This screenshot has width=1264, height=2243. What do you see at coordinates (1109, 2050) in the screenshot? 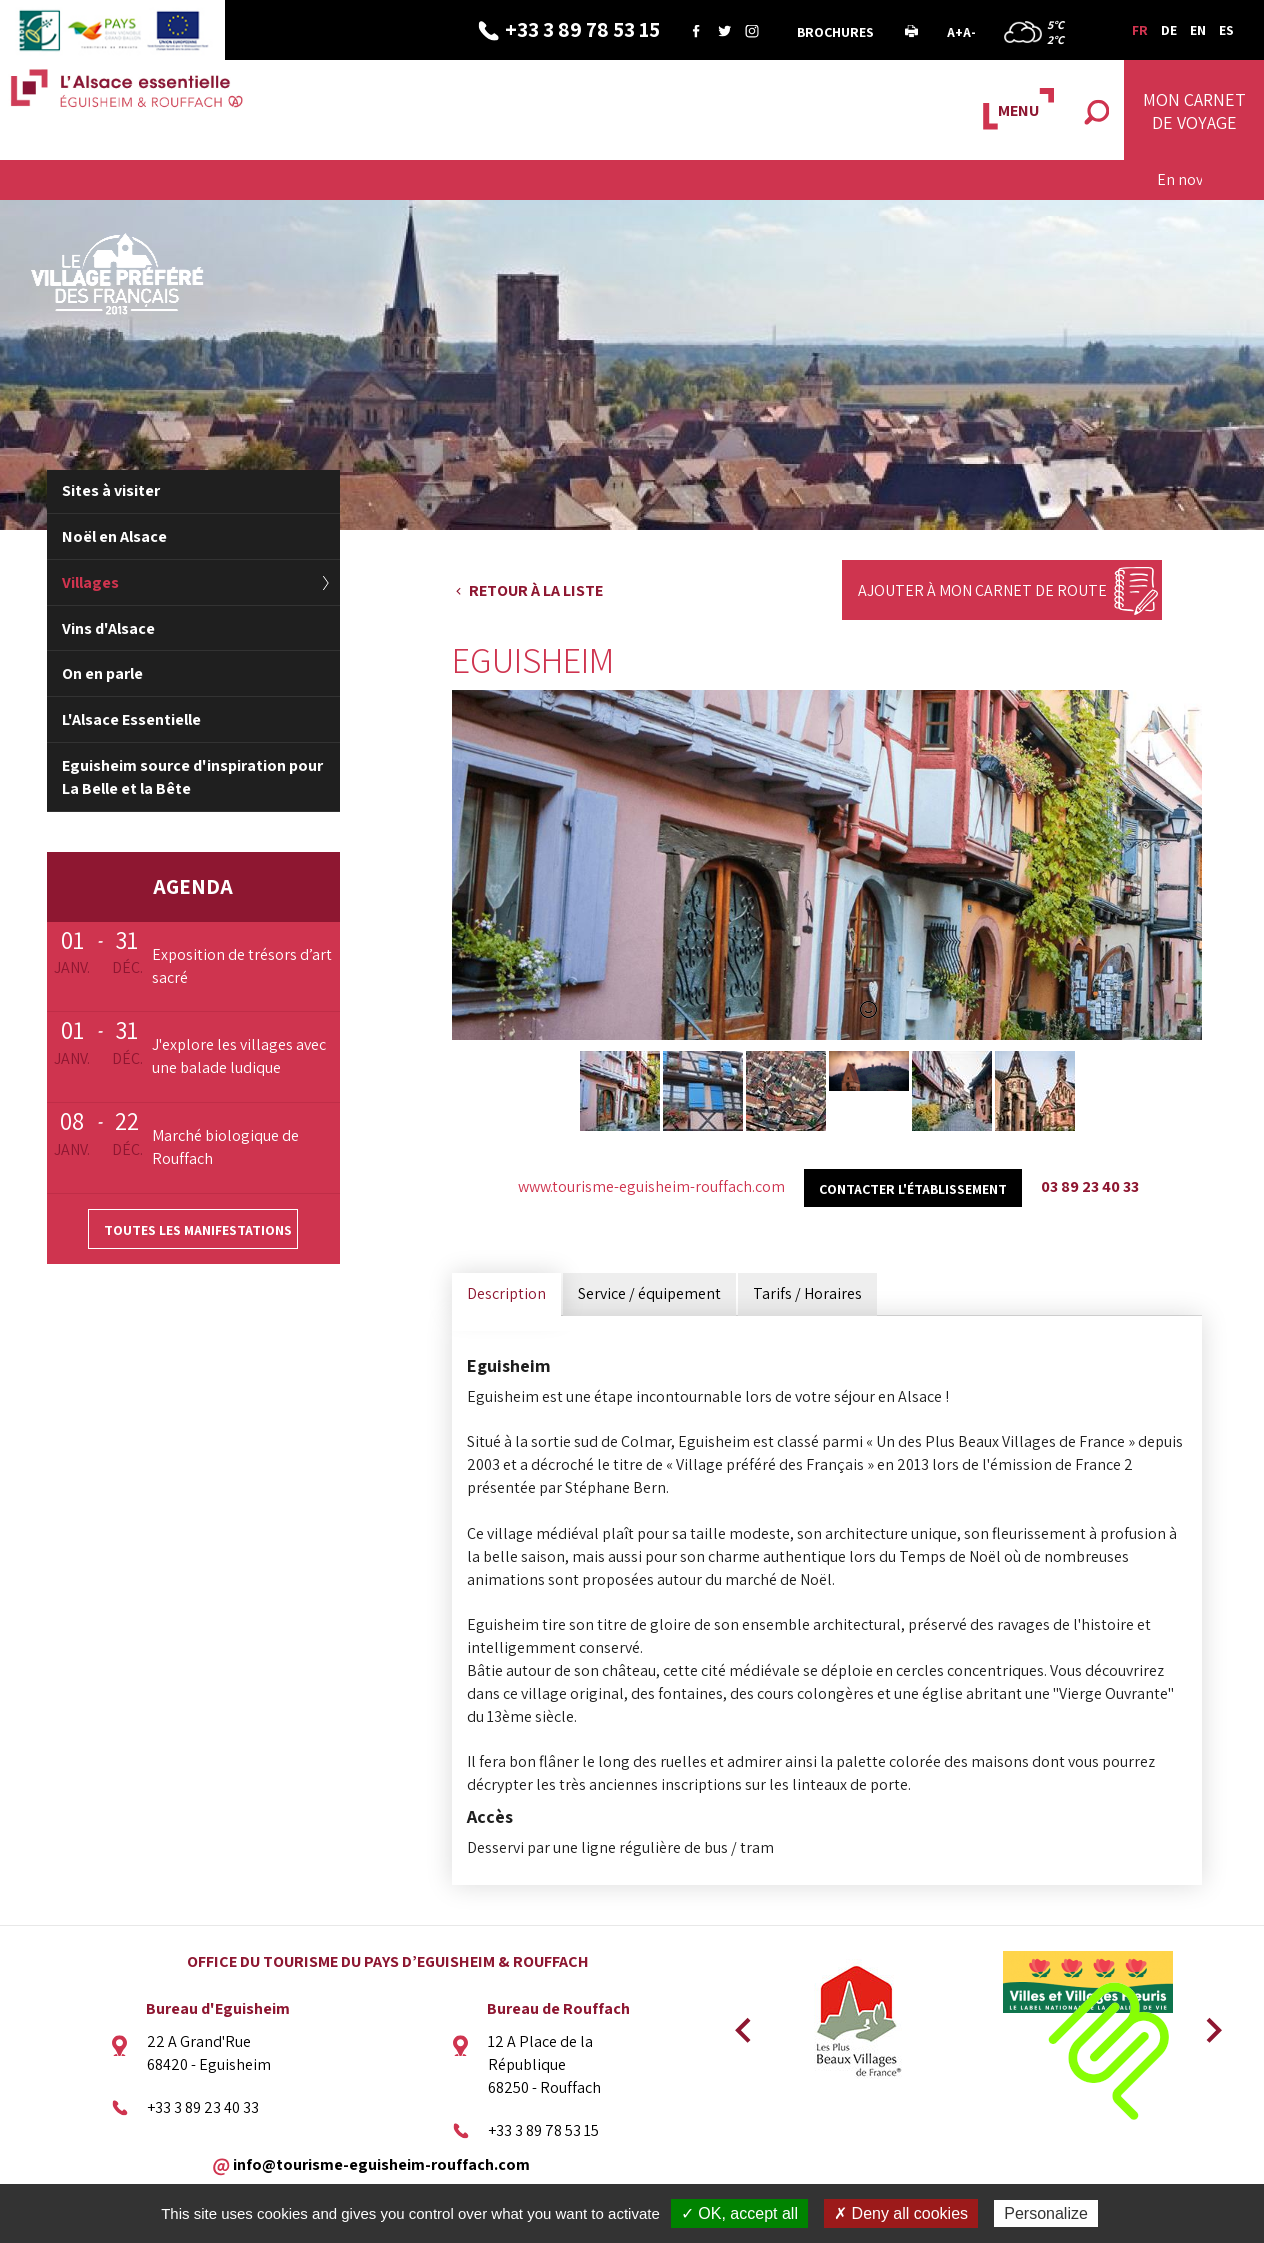
I see `connect to model context protocol services` at bounding box center [1109, 2050].